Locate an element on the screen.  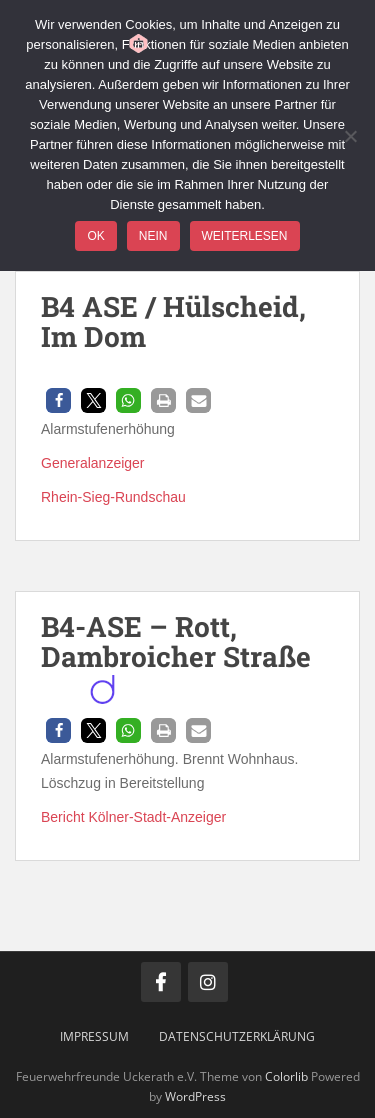
dedge app or service logo is located at coordinates (102, 689).